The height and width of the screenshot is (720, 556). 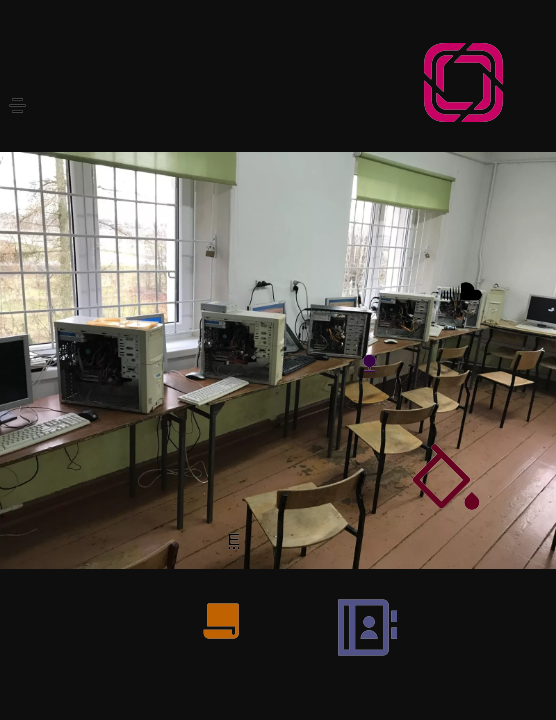 I want to click on open your contacts list, so click(x=363, y=627).